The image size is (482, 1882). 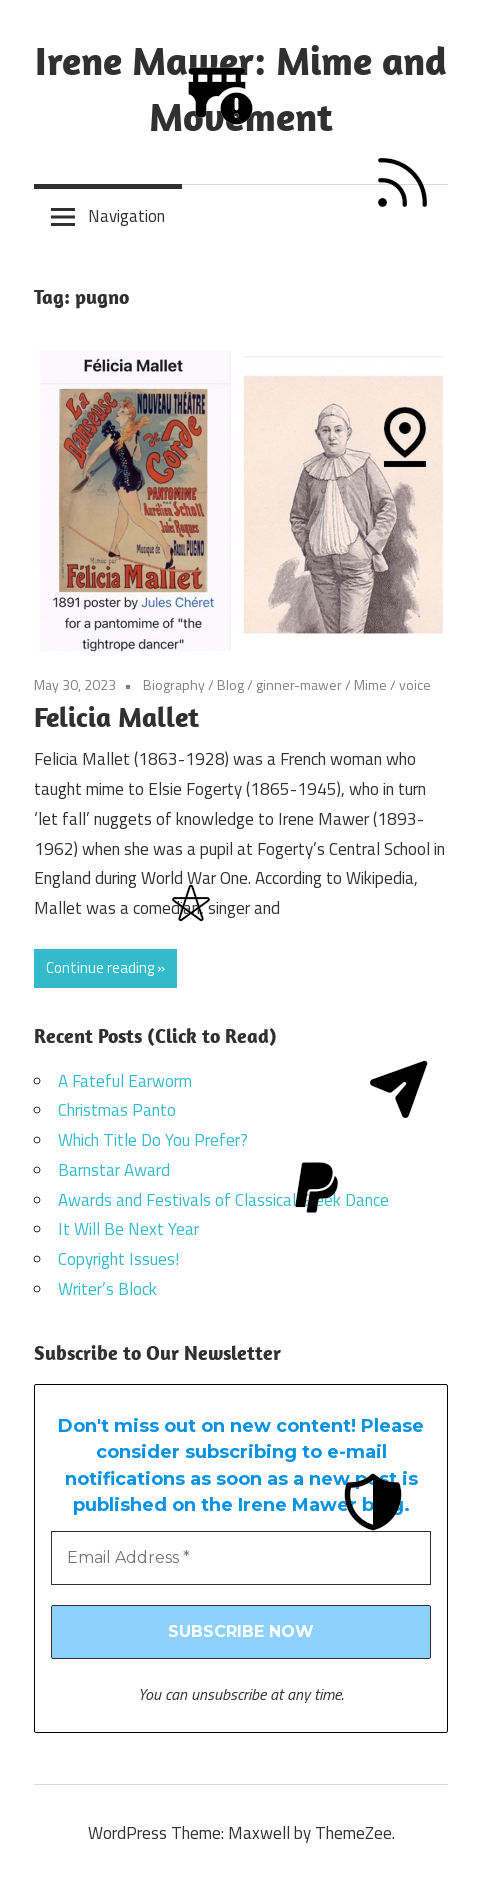 What do you see at coordinates (398, 1090) in the screenshot?
I see `send a message` at bounding box center [398, 1090].